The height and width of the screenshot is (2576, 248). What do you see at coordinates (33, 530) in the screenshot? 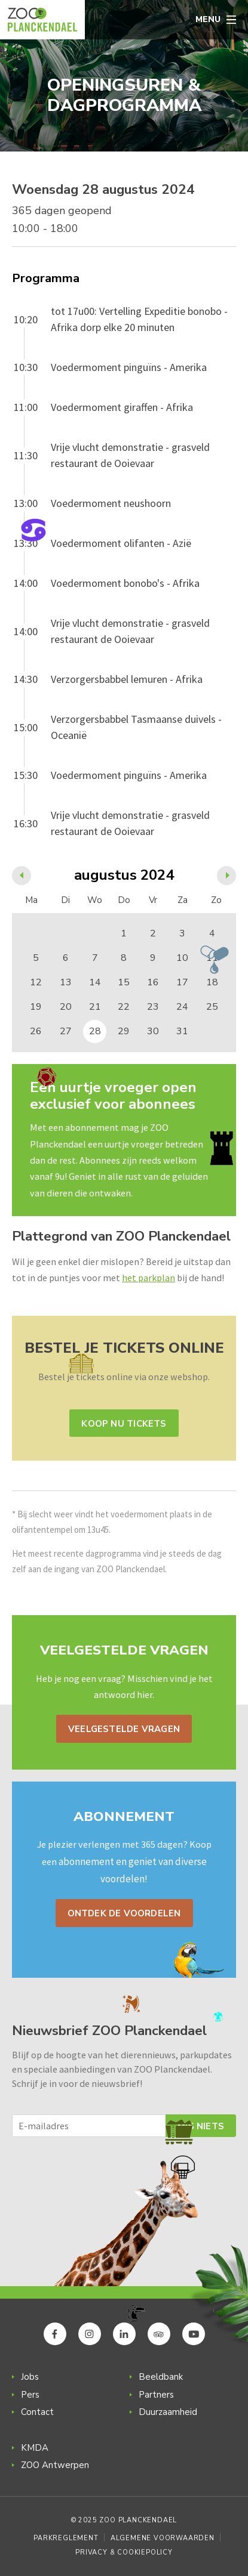
I see `view cancer zodiac sign information` at bounding box center [33, 530].